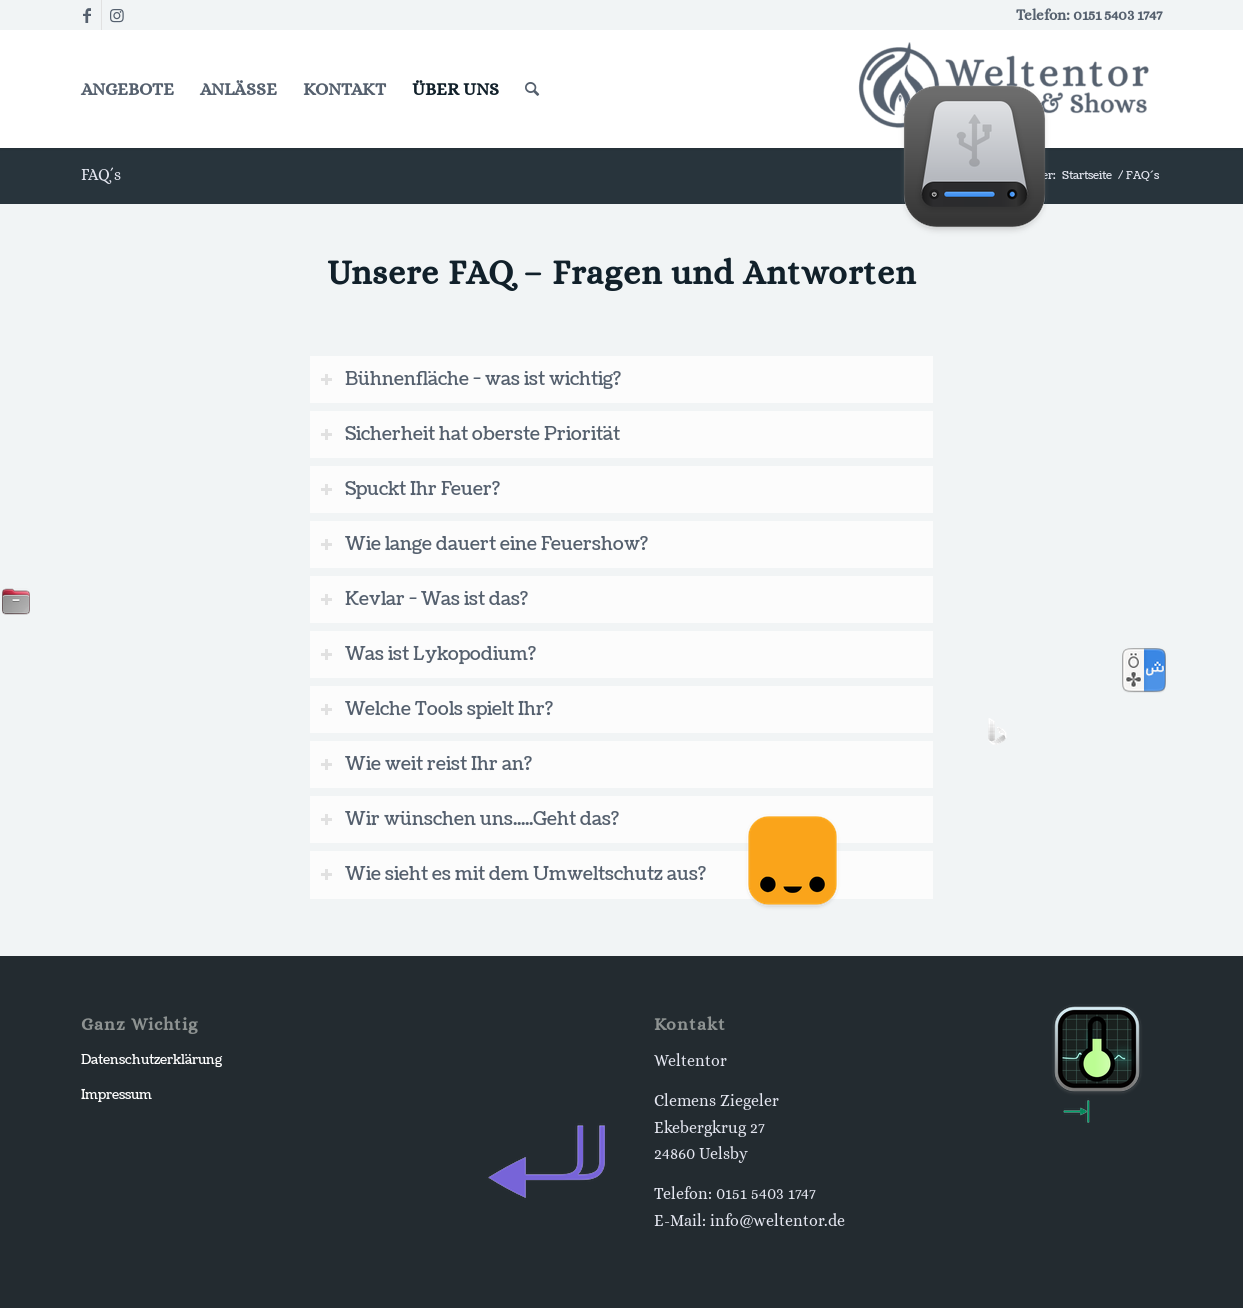 The height and width of the screenshot is (1308, 1243). Describe the element at coordinates (974, 156) in the screenshot. I see `launch ventoy bootable usb creation tool` at that location.